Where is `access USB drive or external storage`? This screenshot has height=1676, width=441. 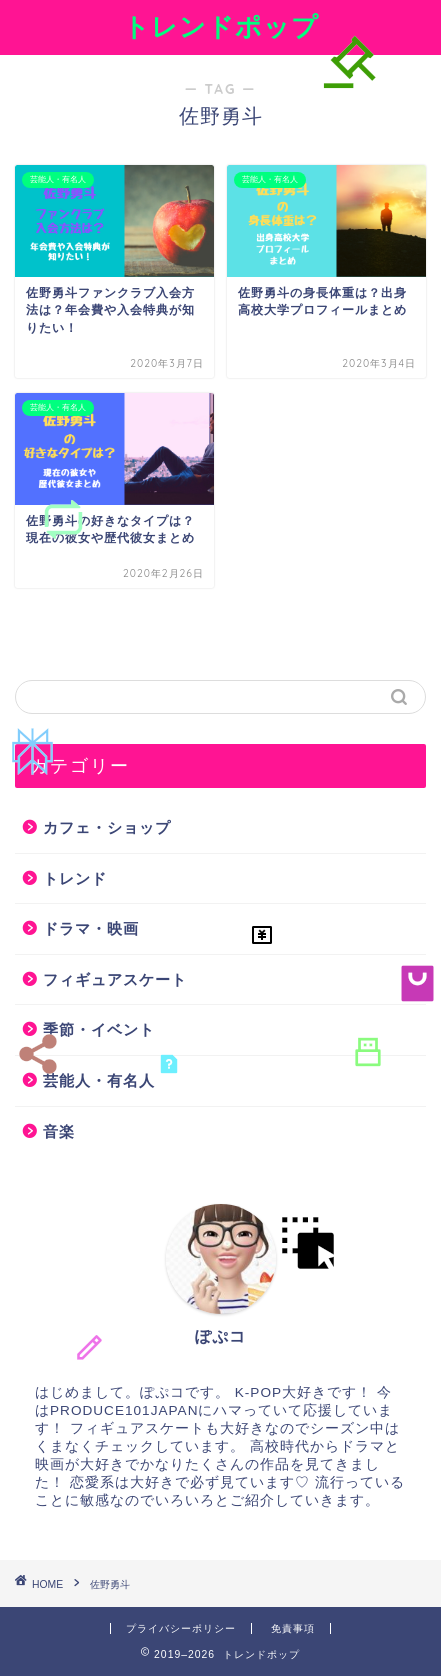 access USB drive or external storage is located at coordinates (368, 1052).